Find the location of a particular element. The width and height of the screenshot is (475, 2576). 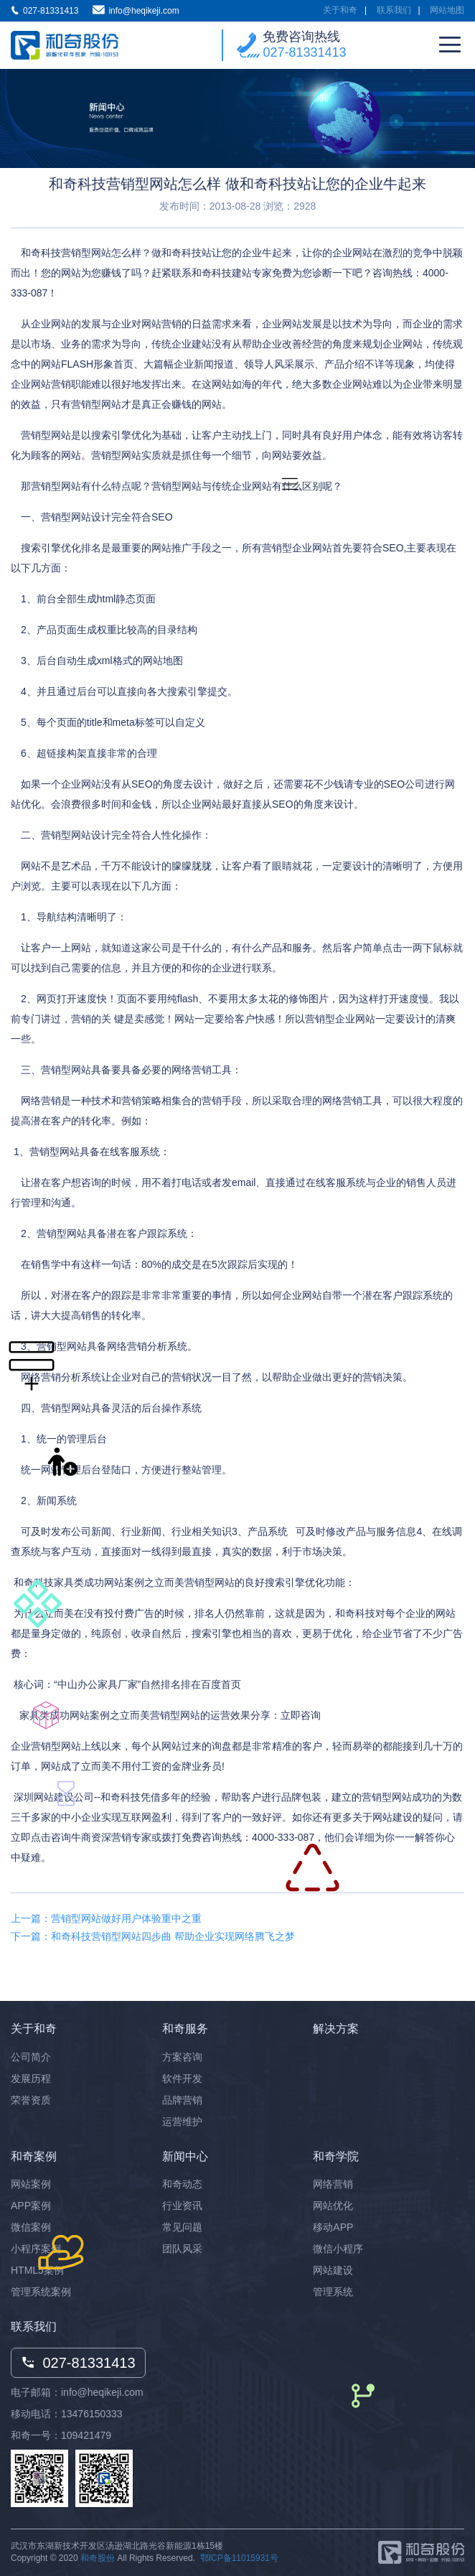

access app or feature categories is located at coordinates (37, 1603).